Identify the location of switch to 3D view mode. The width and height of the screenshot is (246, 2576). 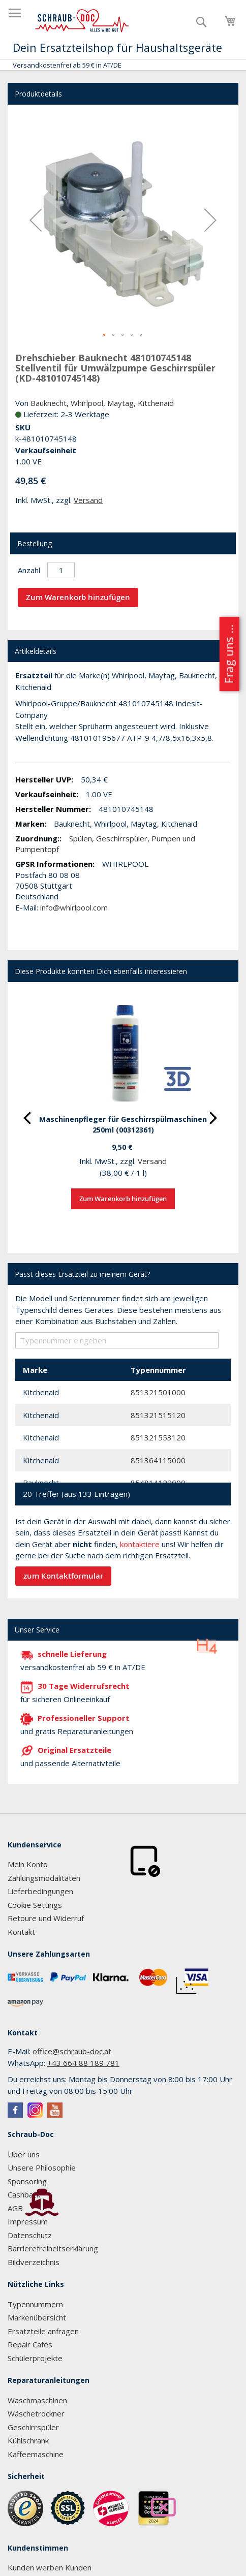
(177, 1079).